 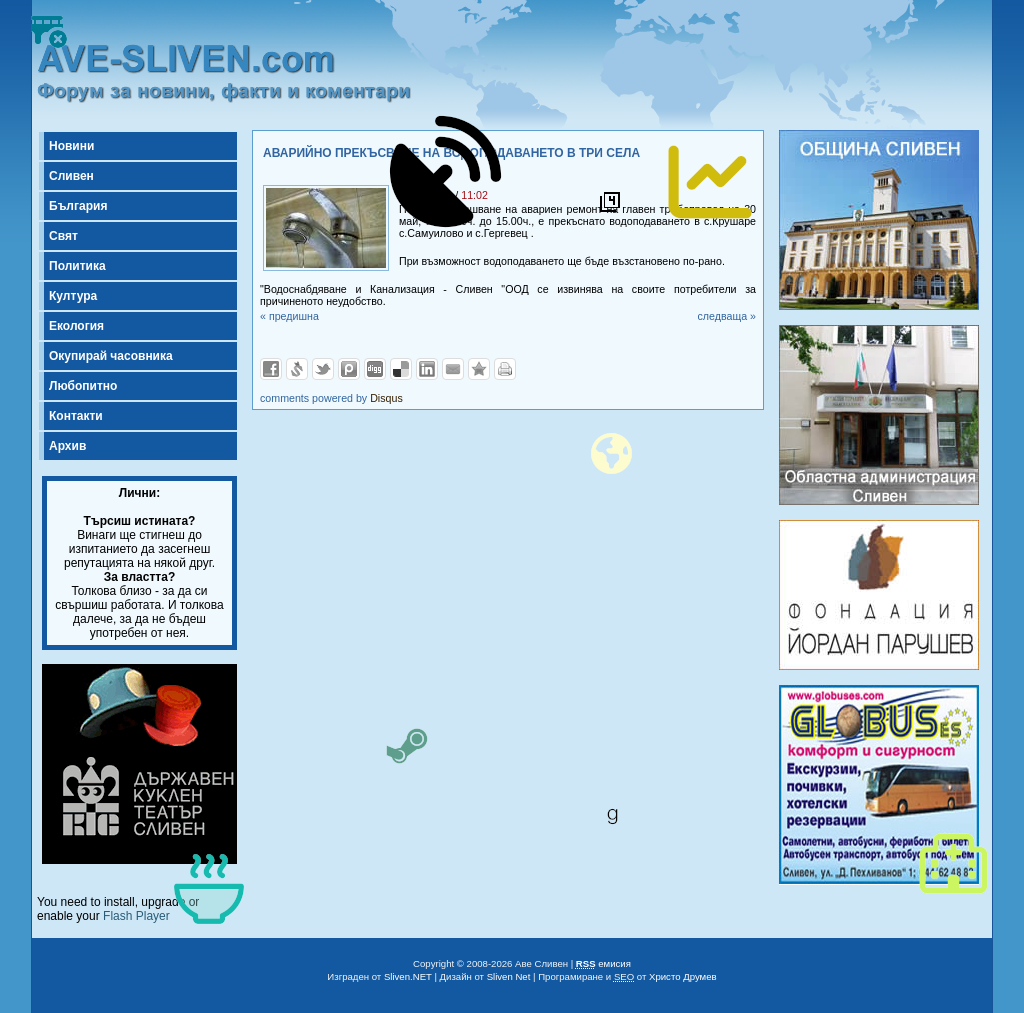 I want to click on view nearby hospitals or medical facilities, so click(x=953, y=863).